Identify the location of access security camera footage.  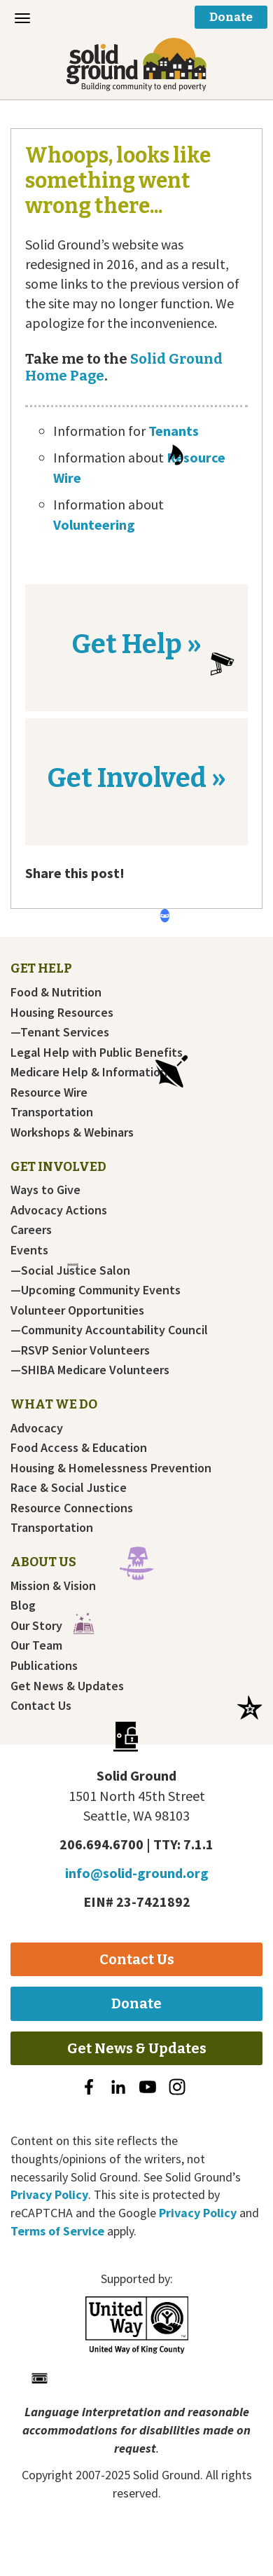
(222, 664).